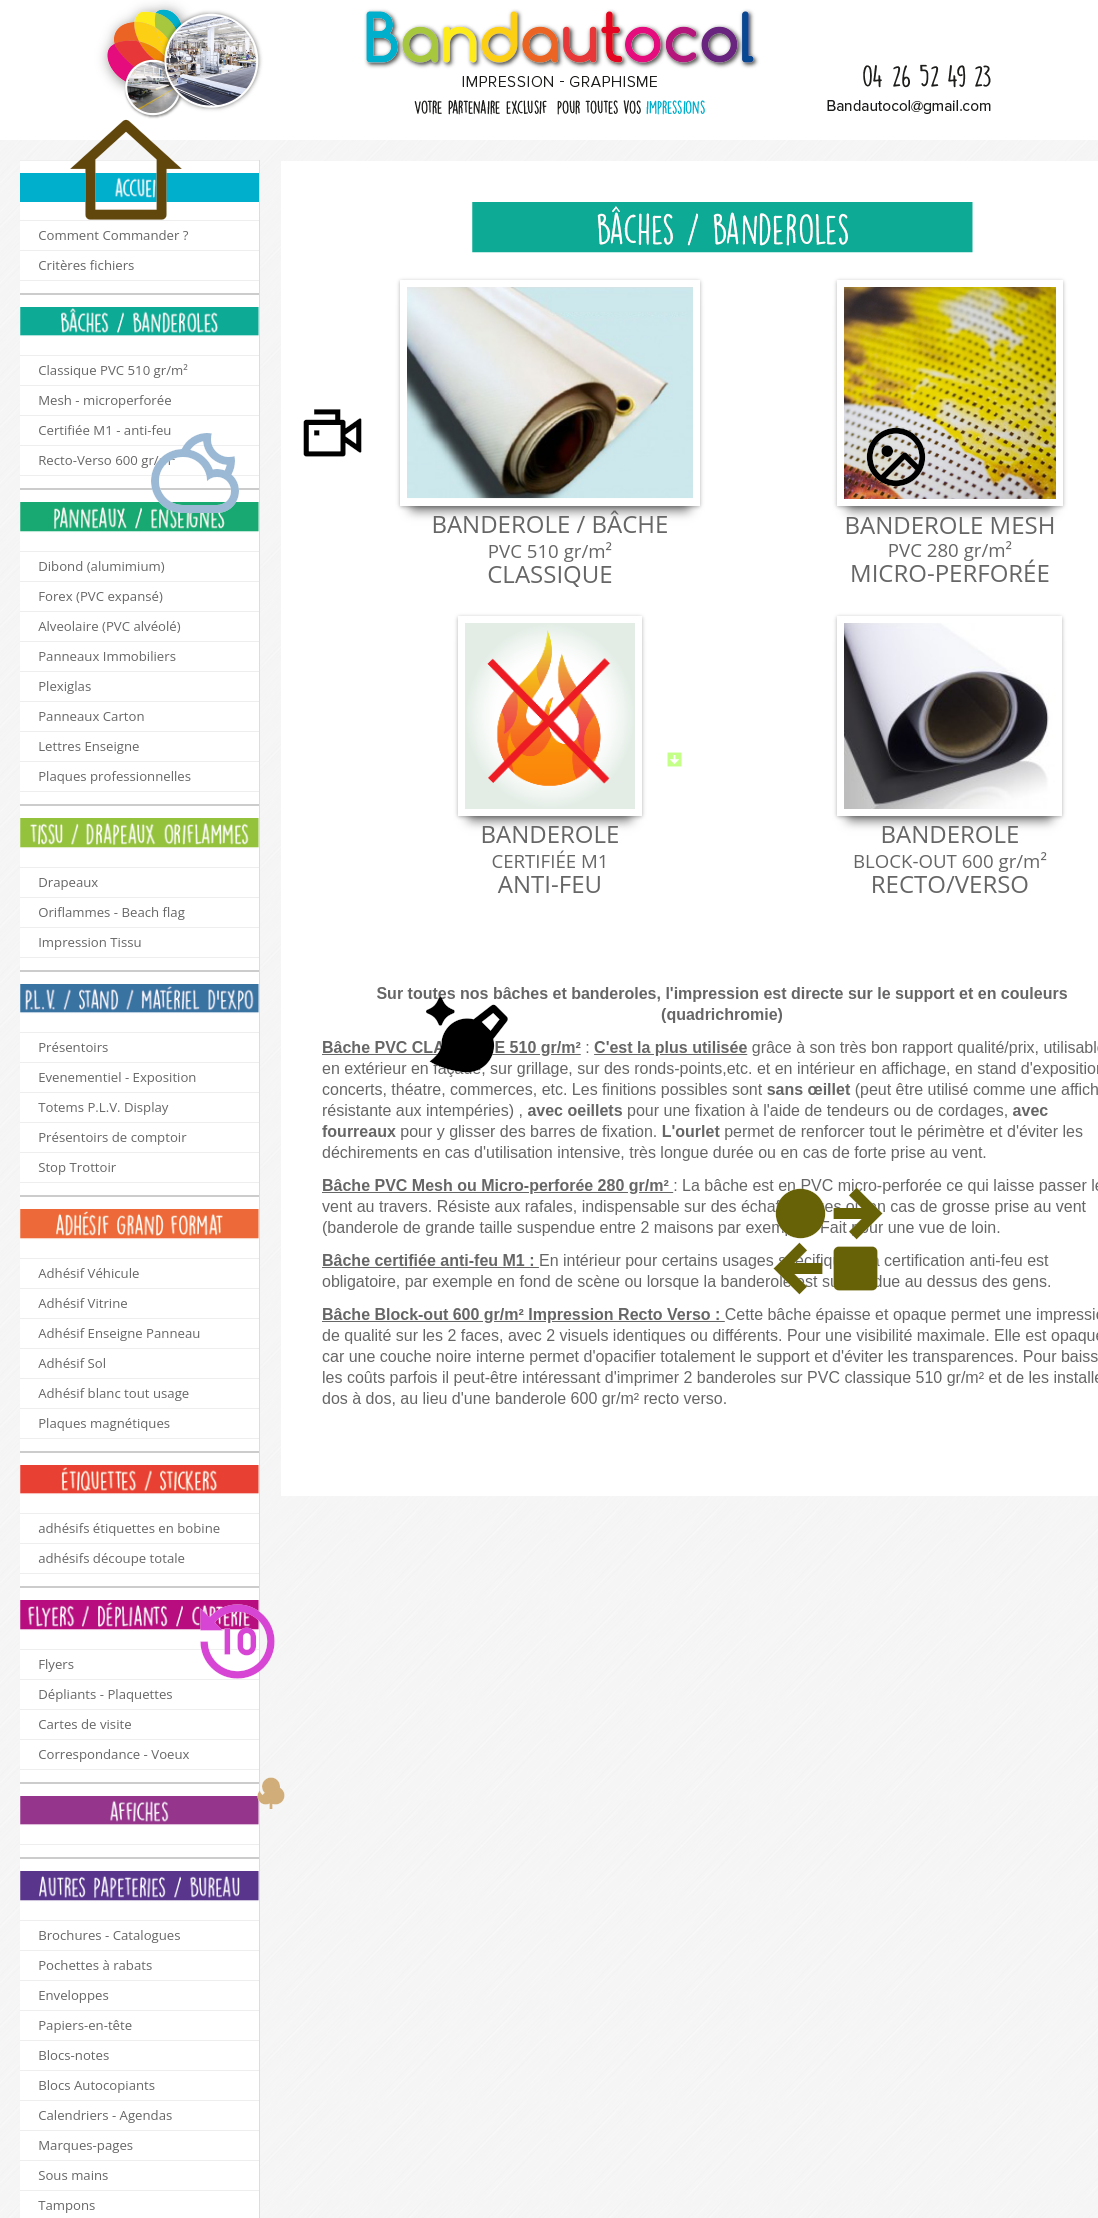  What do you see at coordinates (237, 1641) in the screenshot?
I see `skip back 10 seconds in media playback` at bounding box center [237, 1641].